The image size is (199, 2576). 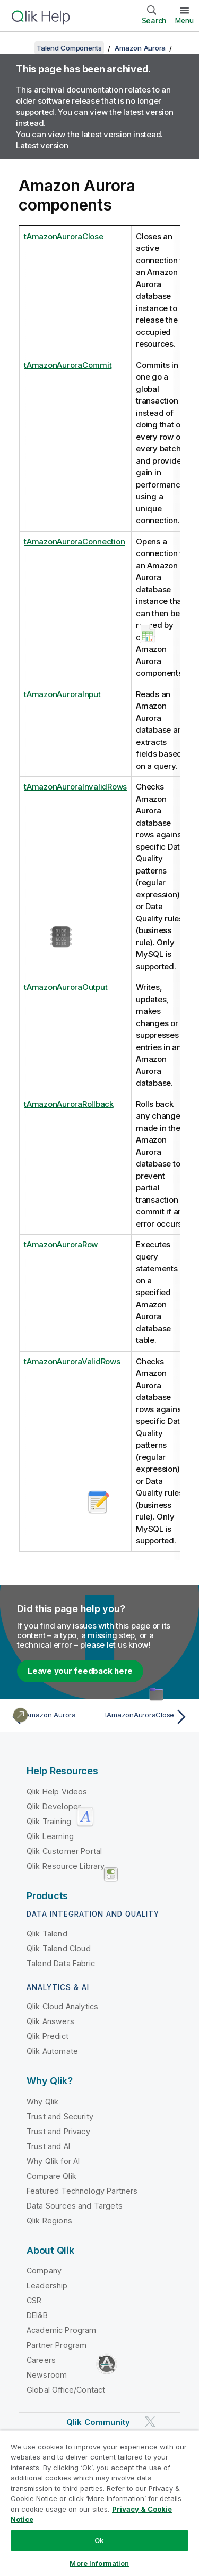 I want to click on open a font file, so click(x=85, y=1816).